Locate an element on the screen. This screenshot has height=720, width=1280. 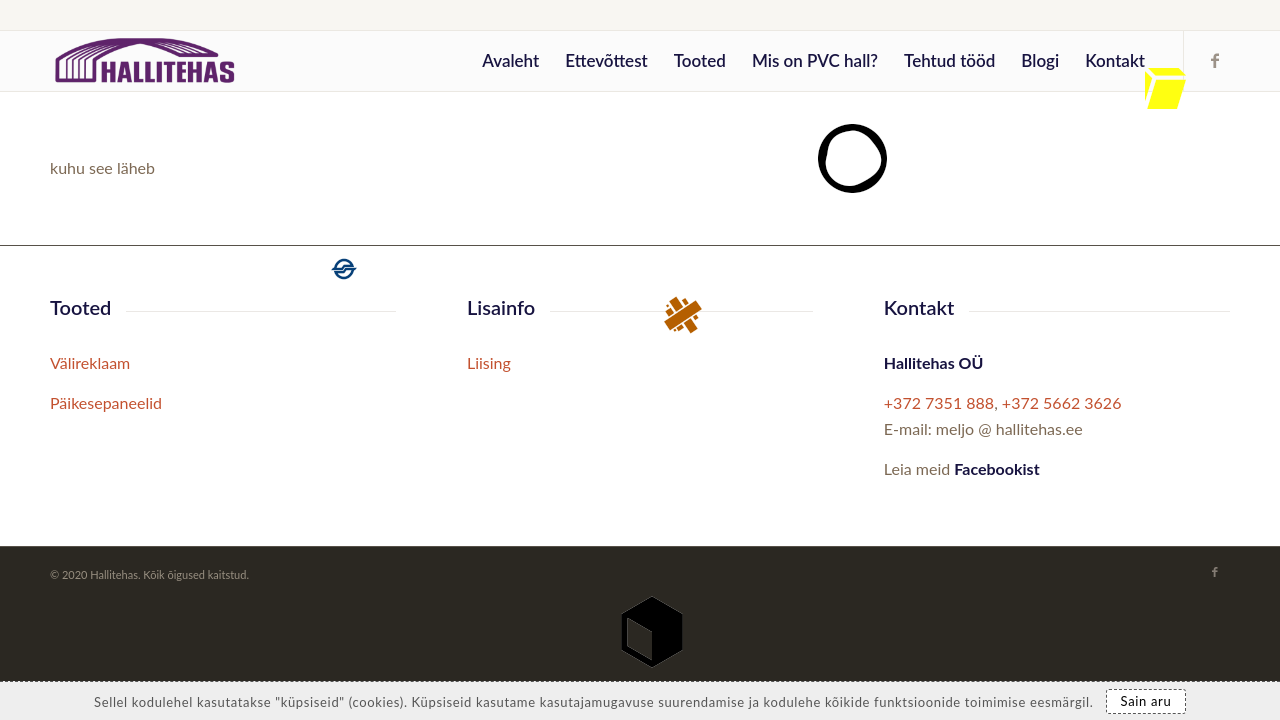
SMRT Corporation logo is located at coordinates (344, 269).